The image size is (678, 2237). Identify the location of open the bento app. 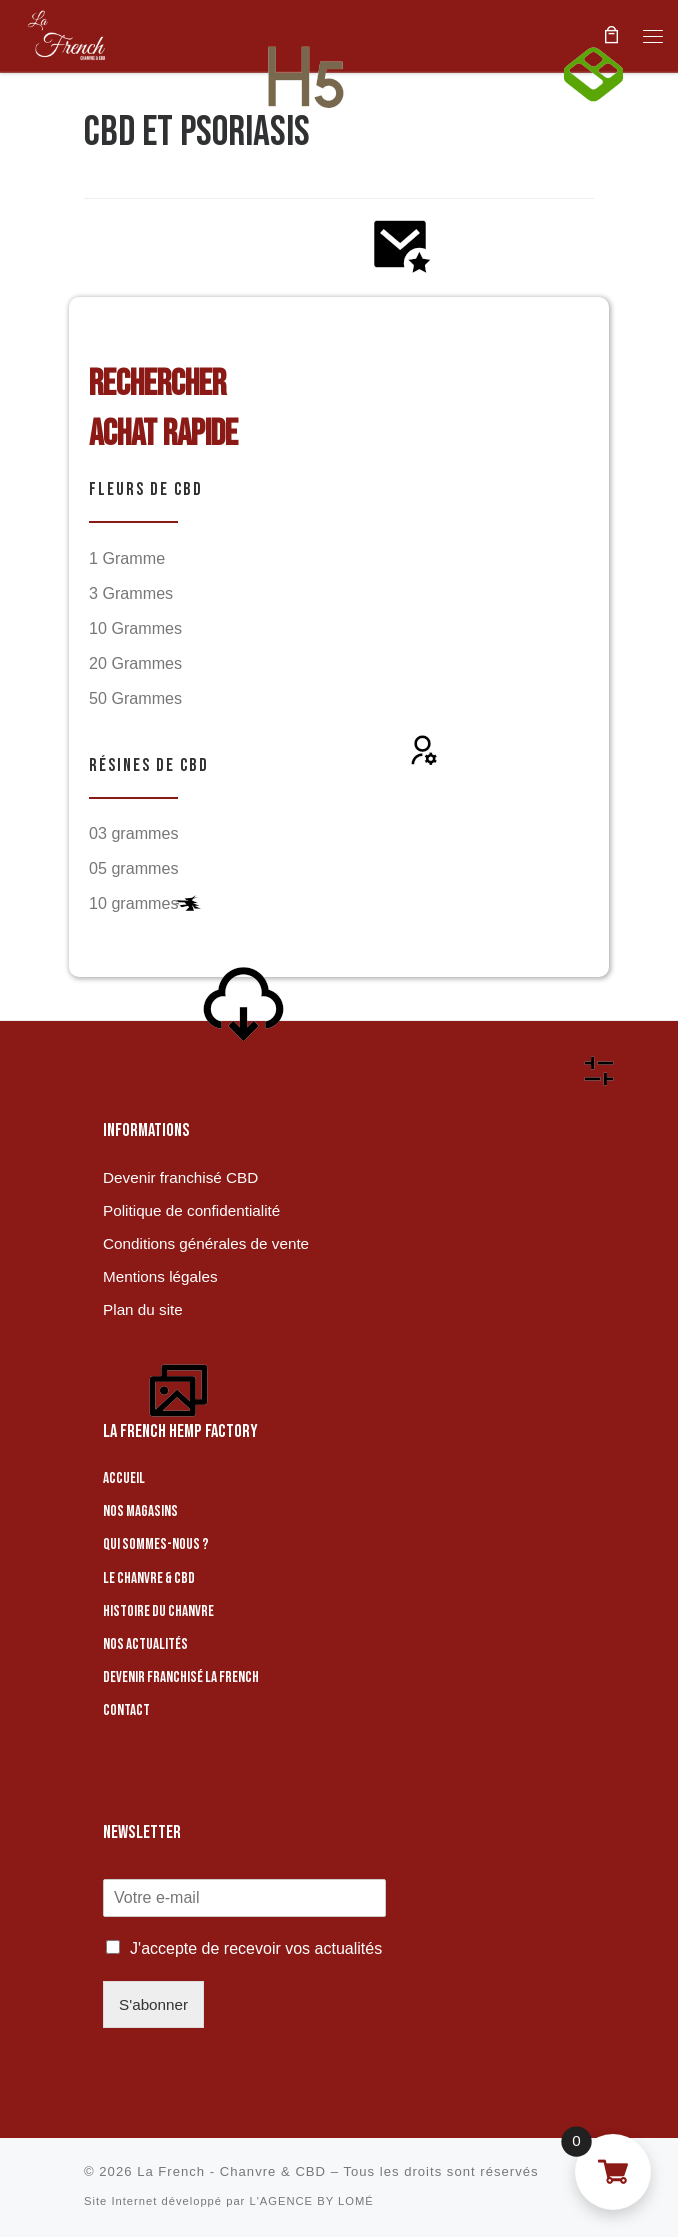
(593, 74).